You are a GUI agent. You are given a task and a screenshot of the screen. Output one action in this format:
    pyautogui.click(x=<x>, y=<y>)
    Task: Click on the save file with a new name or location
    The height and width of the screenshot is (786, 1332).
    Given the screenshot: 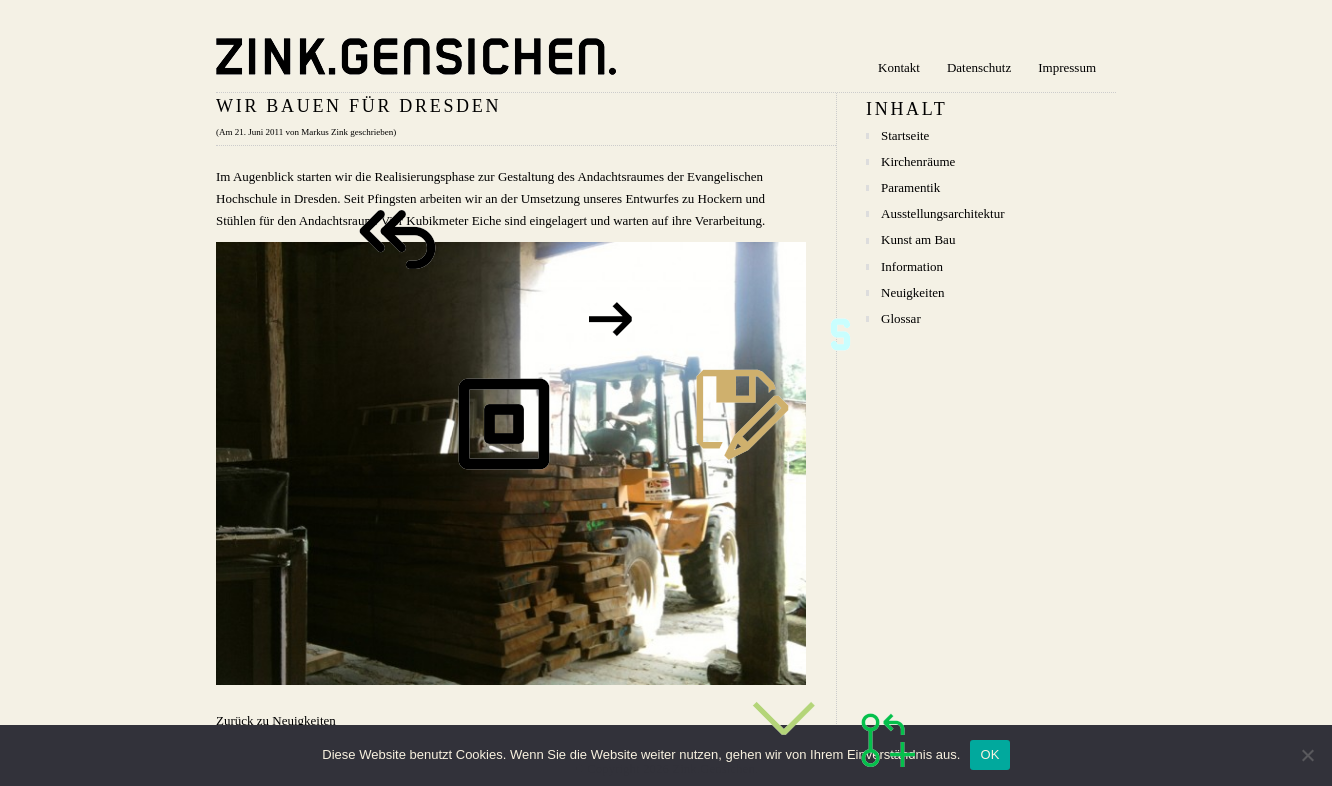 What is the action you would take?
    pyautogui.click(x=742, y=415)
    